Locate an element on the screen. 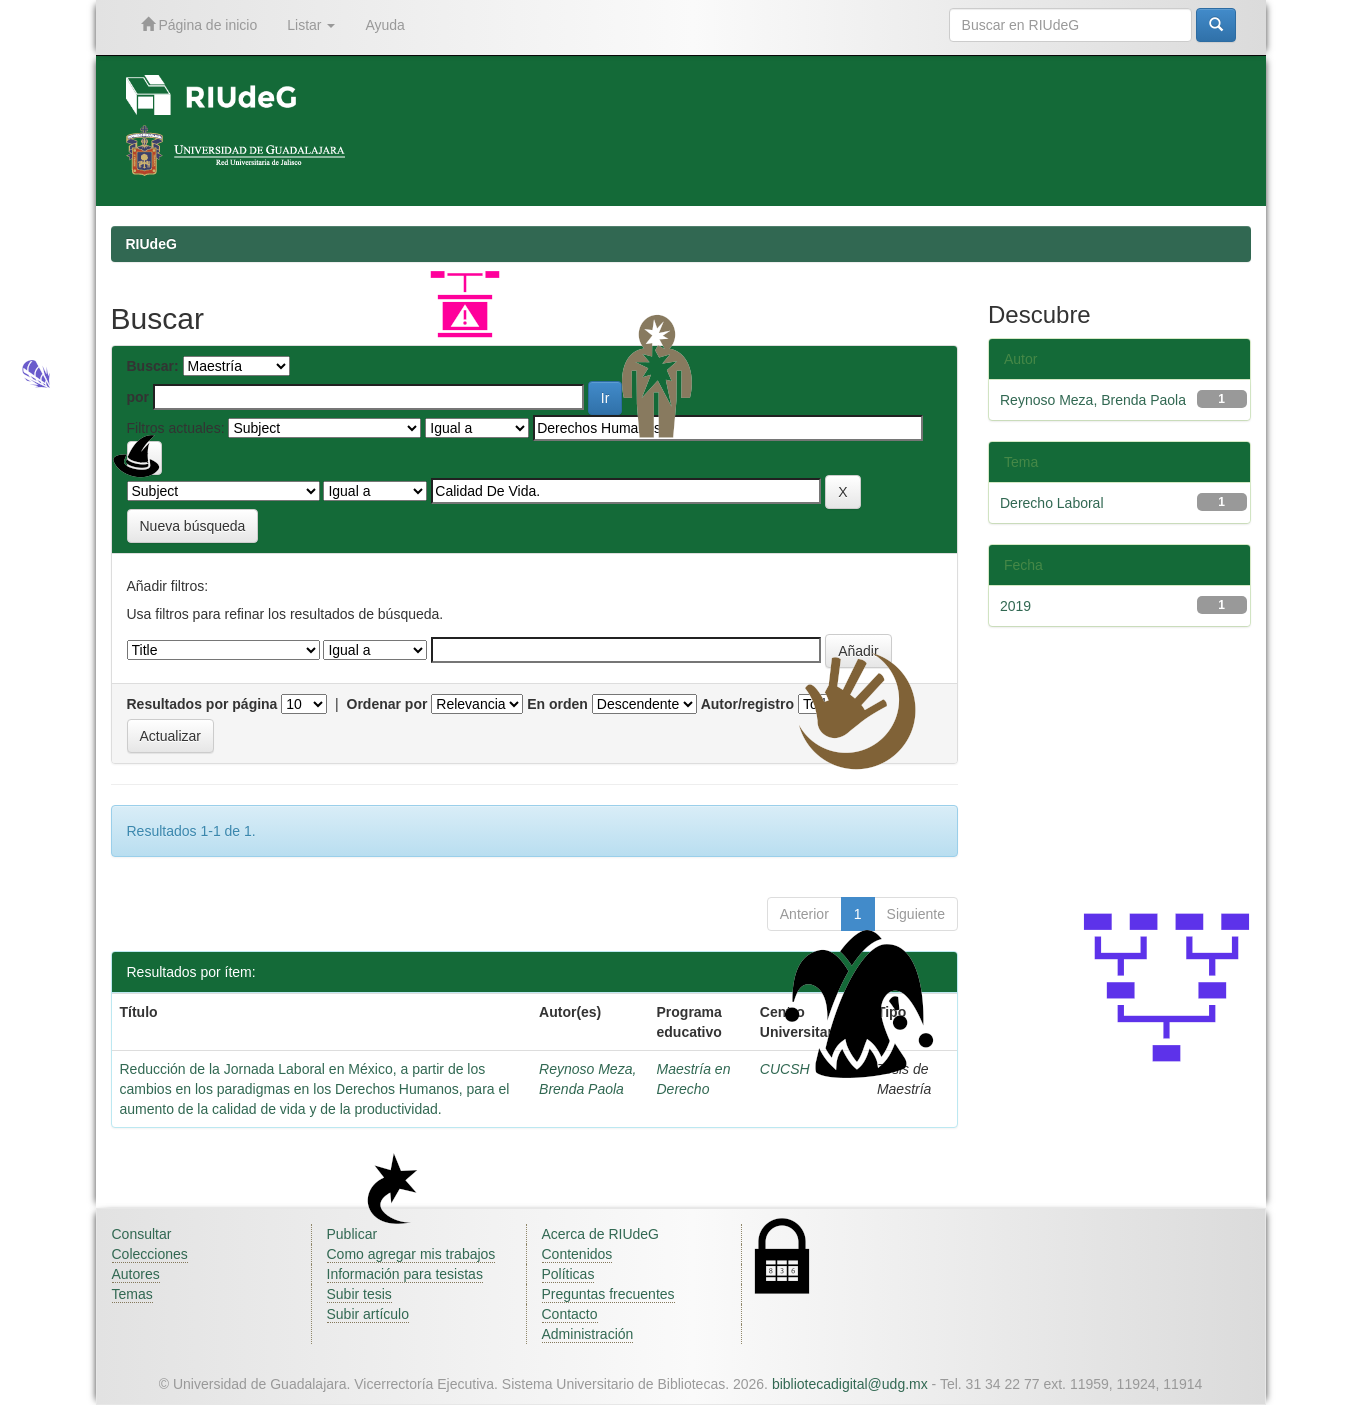 Image resolution: width=1361 pixels, height=1405 pixels. set or manage a security passcode is located at coordinates (782, 1256).